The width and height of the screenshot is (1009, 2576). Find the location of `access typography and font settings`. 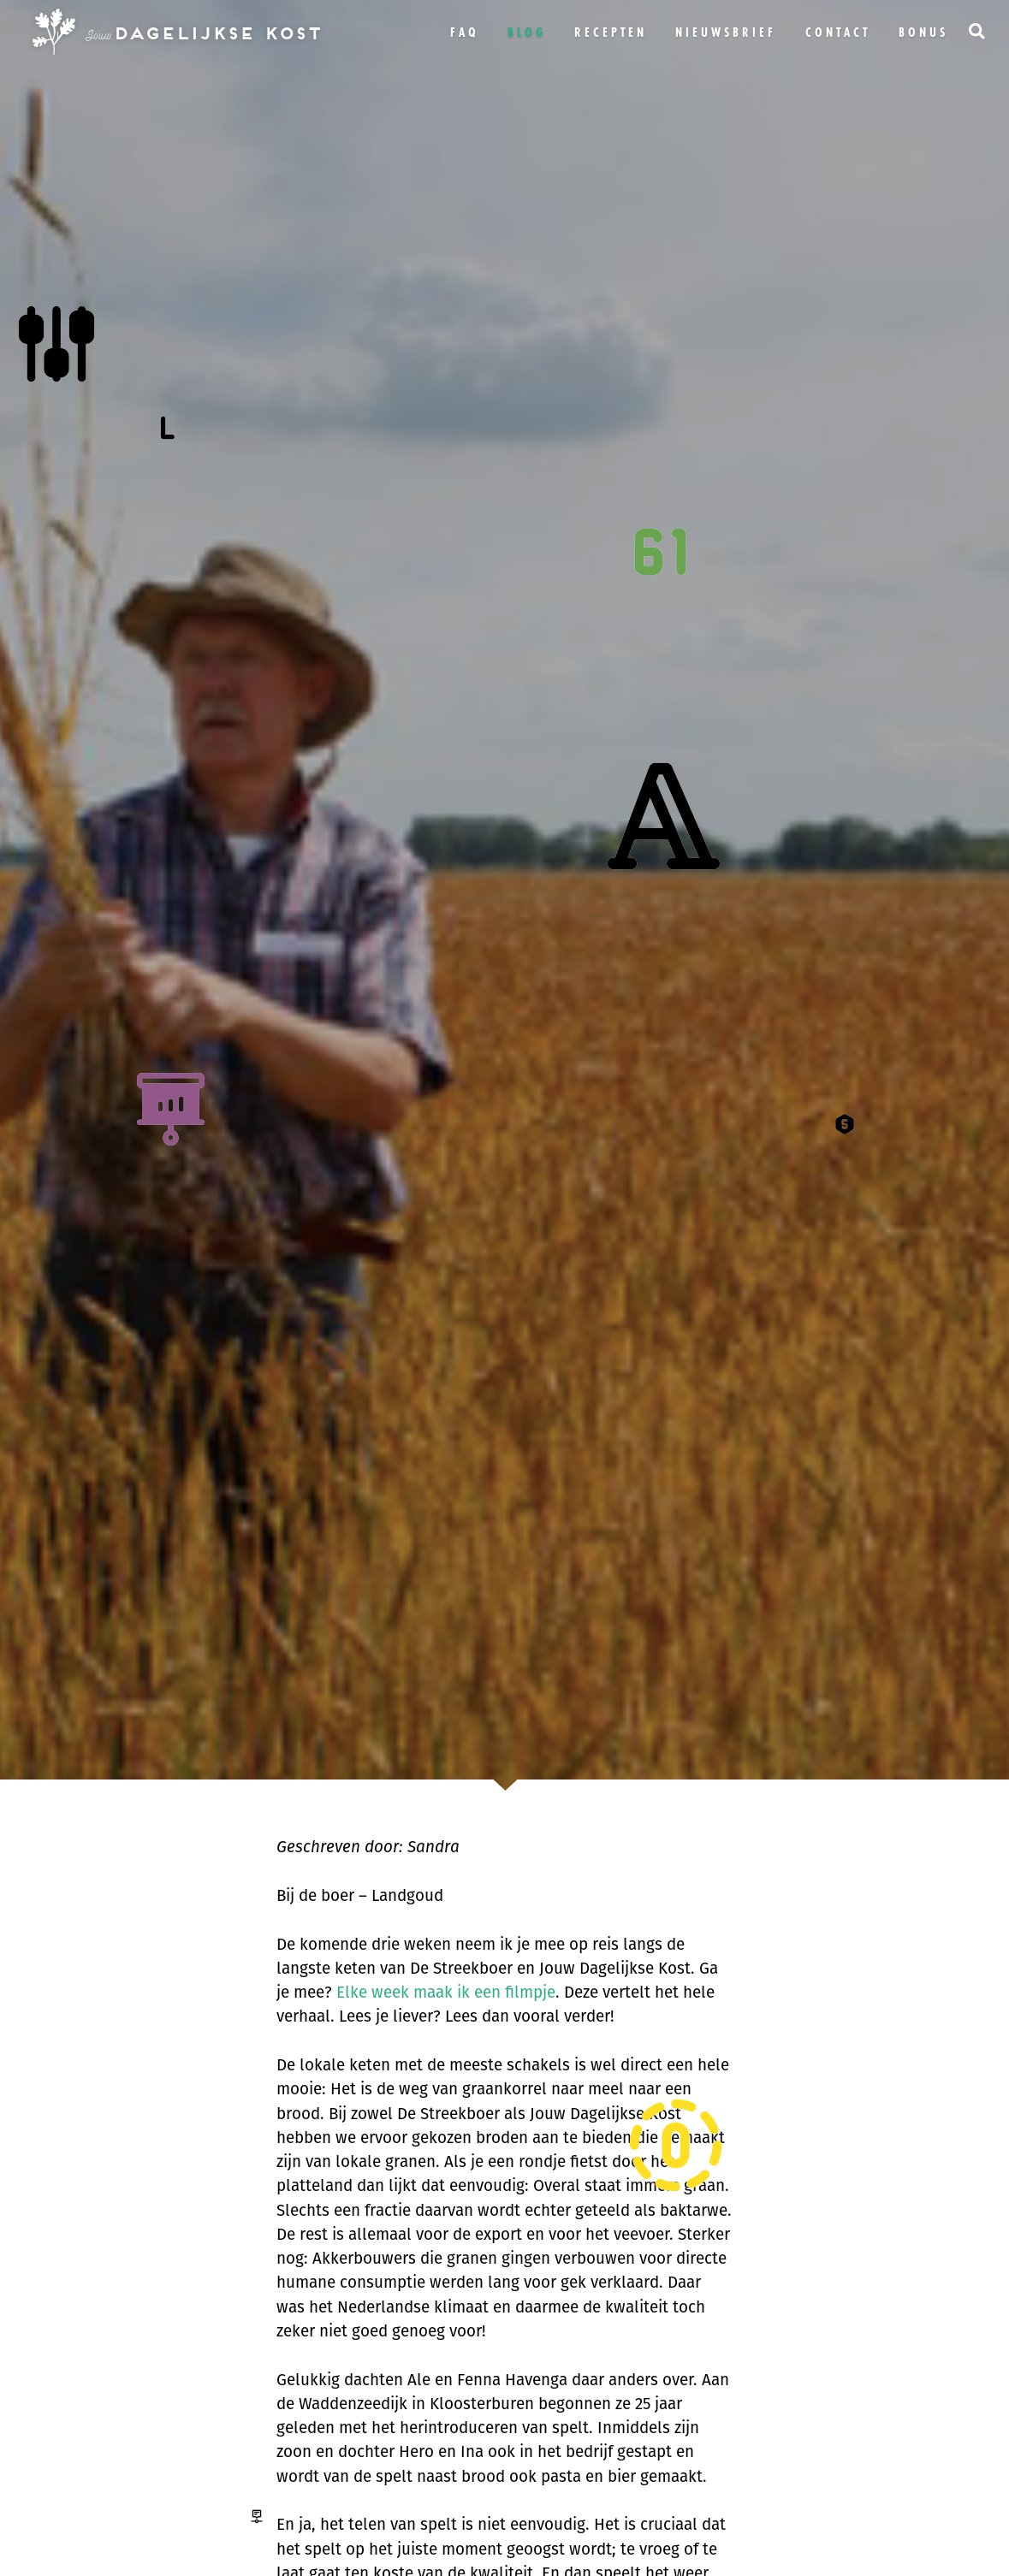

access typography and font settings is located at coordinates (661, 816).